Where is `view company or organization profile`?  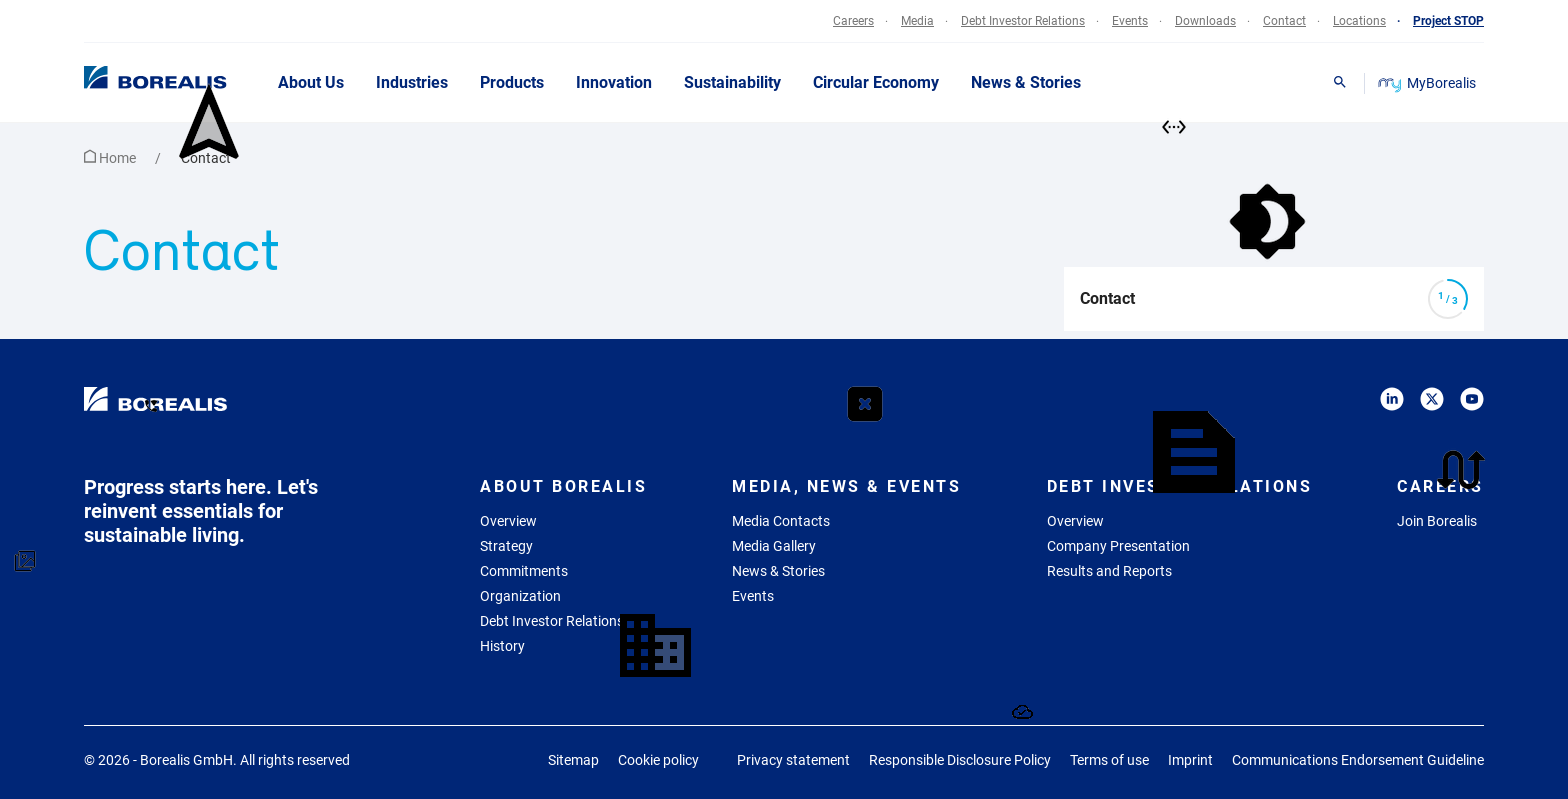
view company or organization profile is located at coordinates (655, 645).